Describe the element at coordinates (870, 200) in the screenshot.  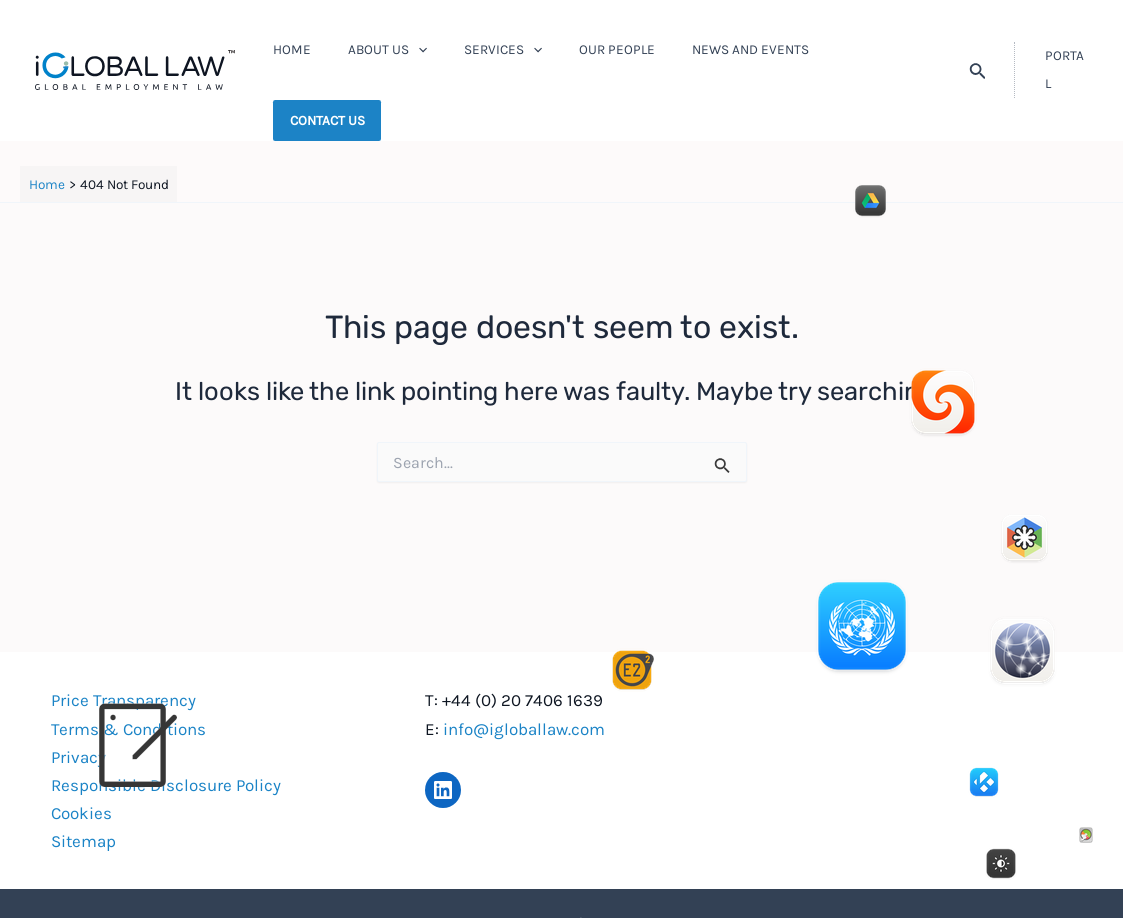
I see `open Google Drive app` at that location.